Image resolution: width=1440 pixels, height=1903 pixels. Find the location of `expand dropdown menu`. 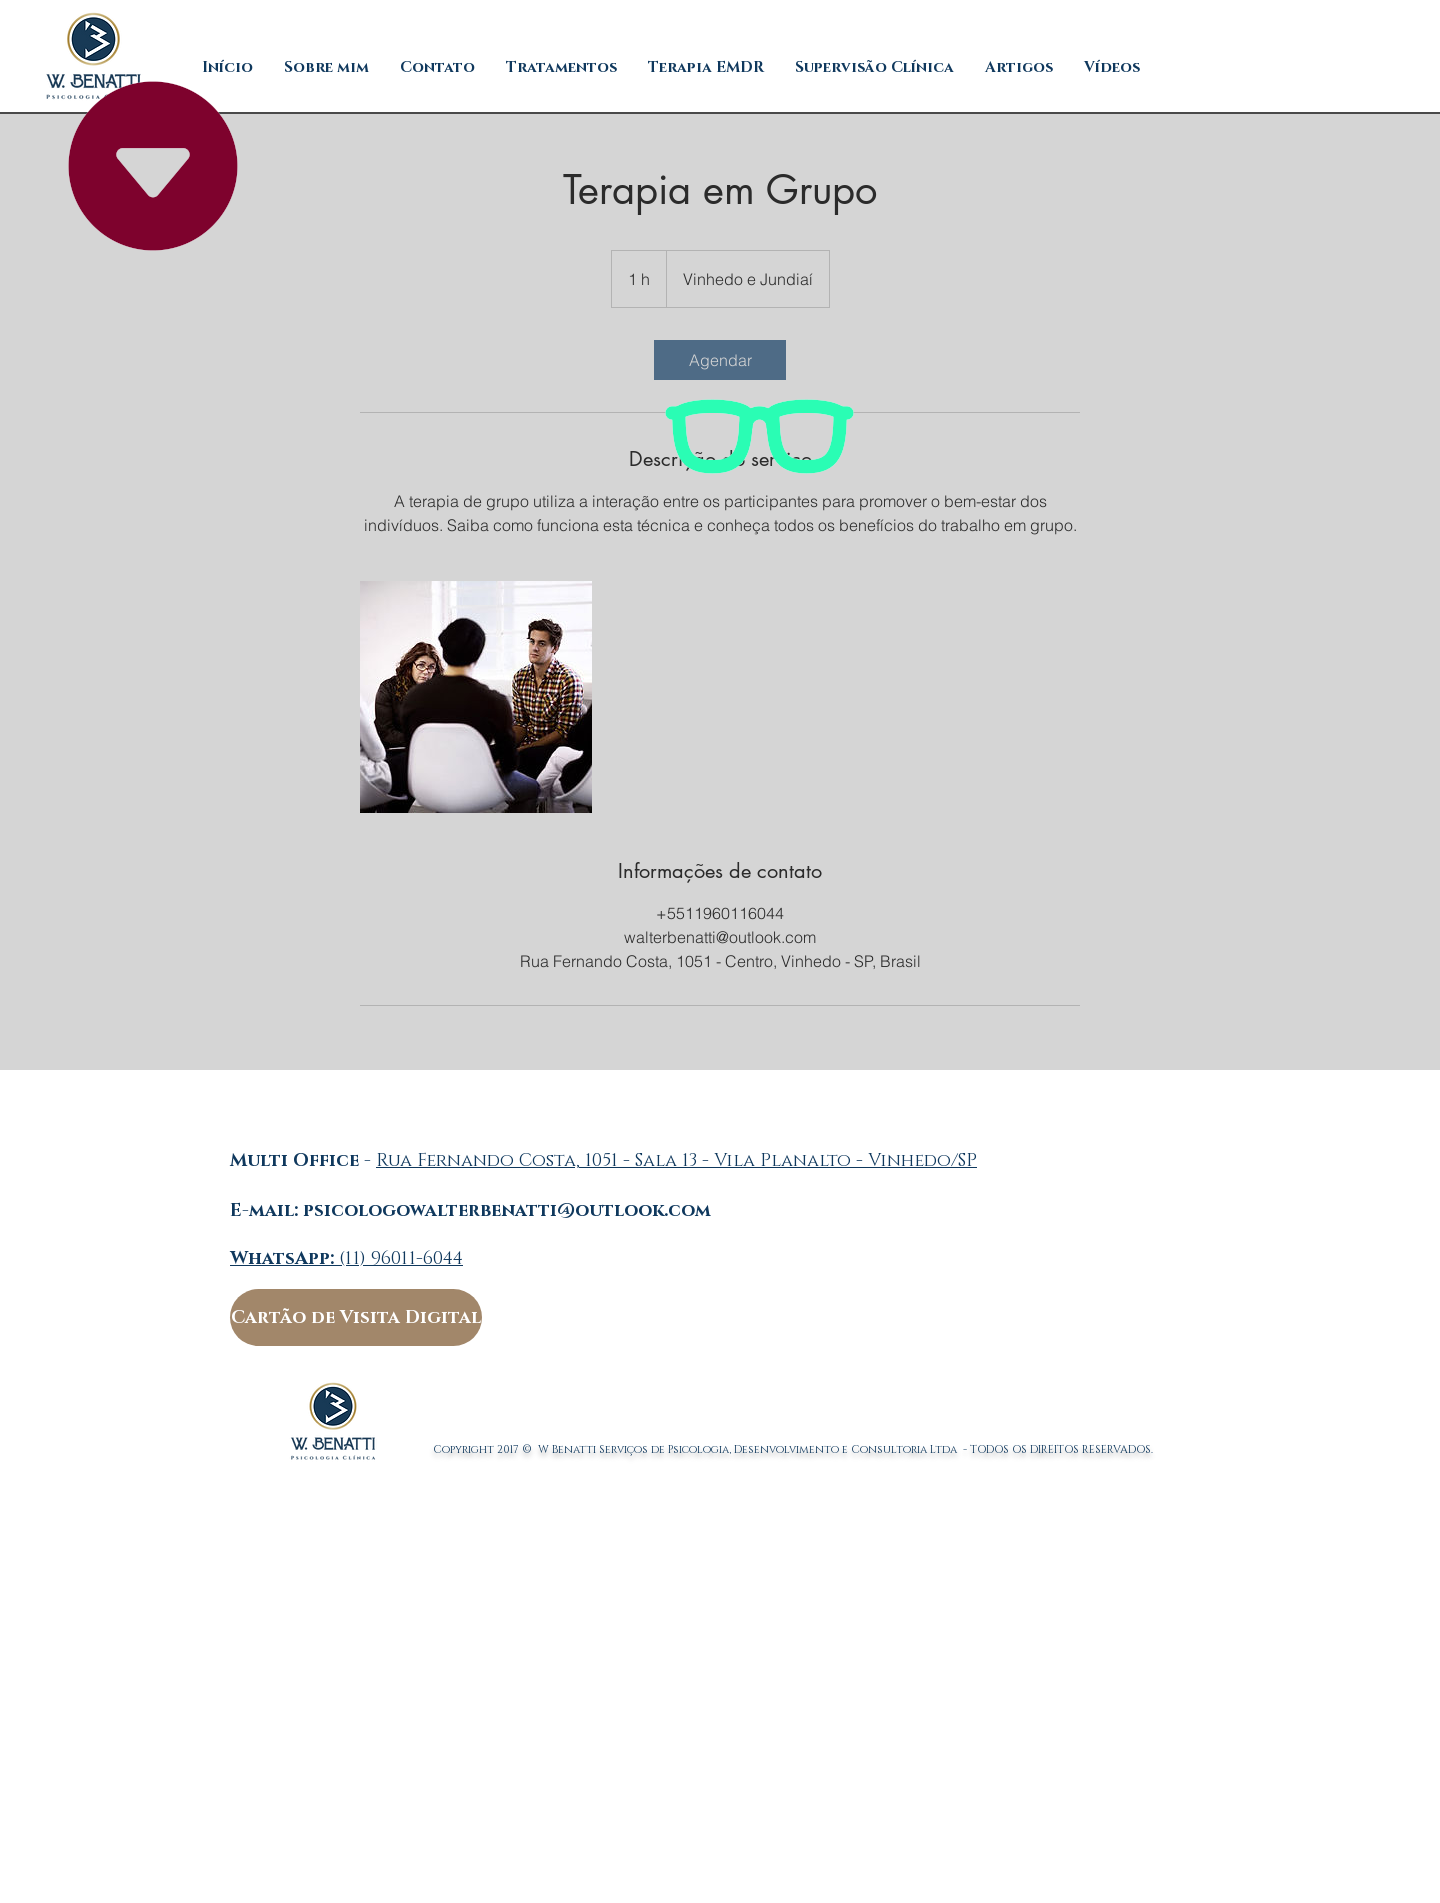

expand dropdown menu is located at coordinates (153, 166).